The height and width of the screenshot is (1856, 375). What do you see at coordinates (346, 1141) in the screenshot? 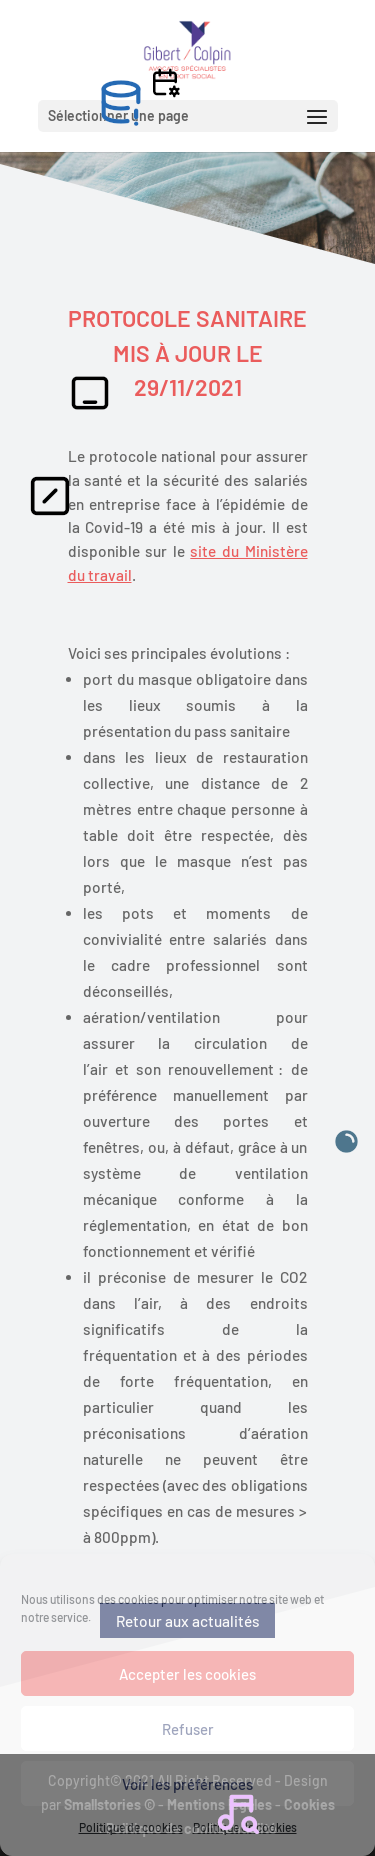
I see `apply inner shadow effect to top-right corner` at bounding box center [346, 1141].